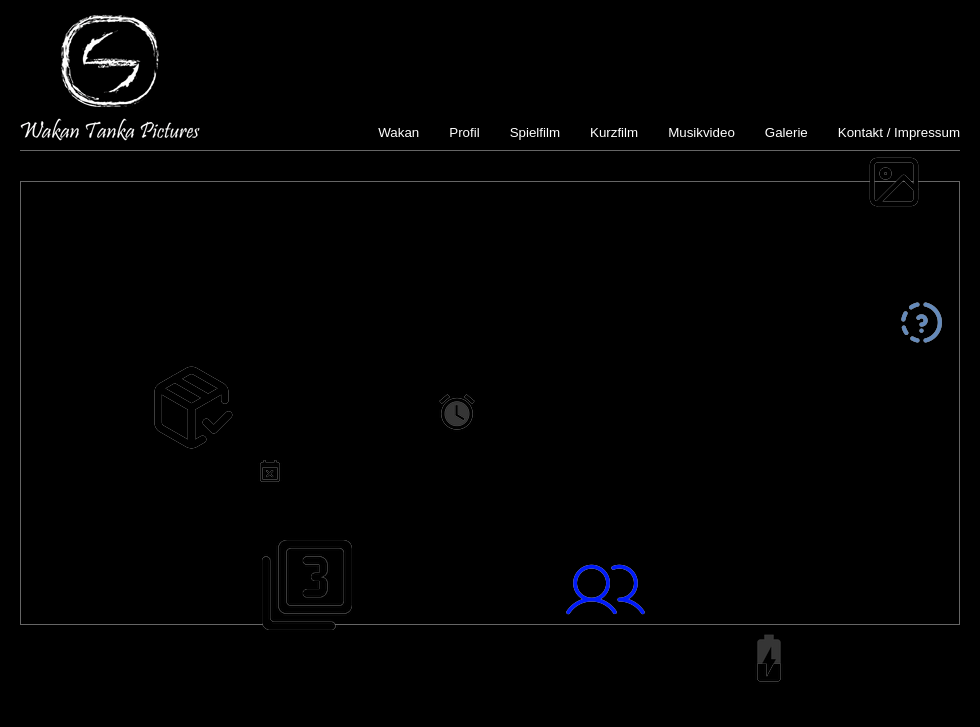 The width and height of the screenshot is (980, 727). Describe the element at coordinates (307, 585) in the screenshot. I see `view the third item in a layered stack` at that location.